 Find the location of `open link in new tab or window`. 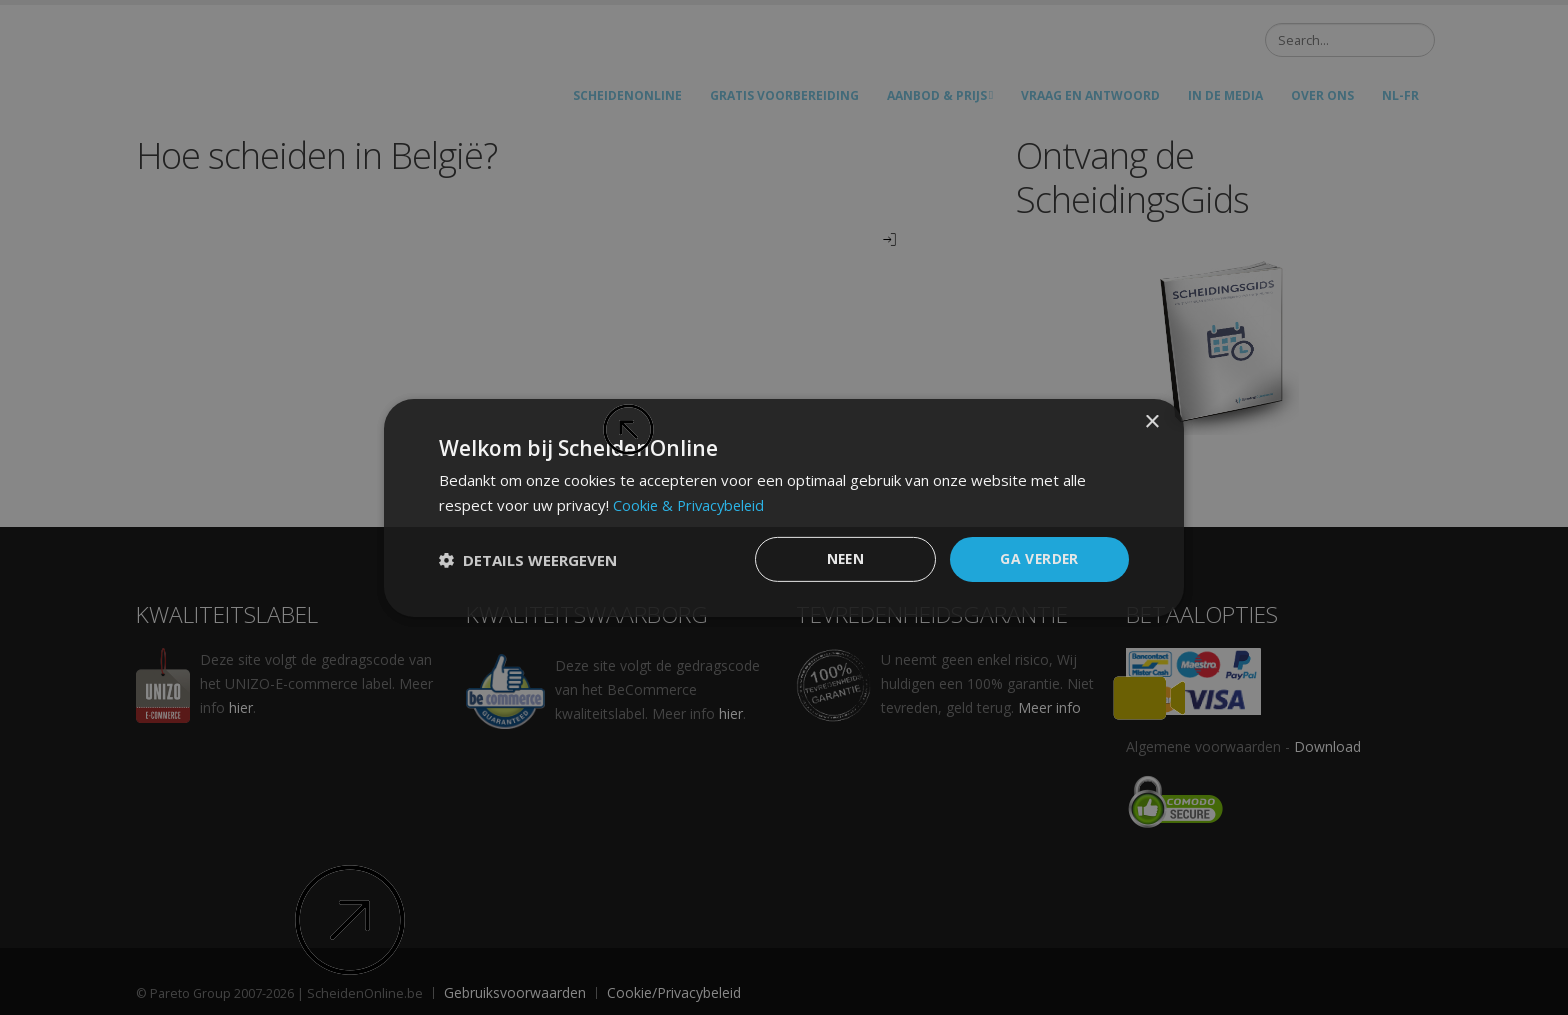

open link in new tab or window is located at coordinates (350, 920).